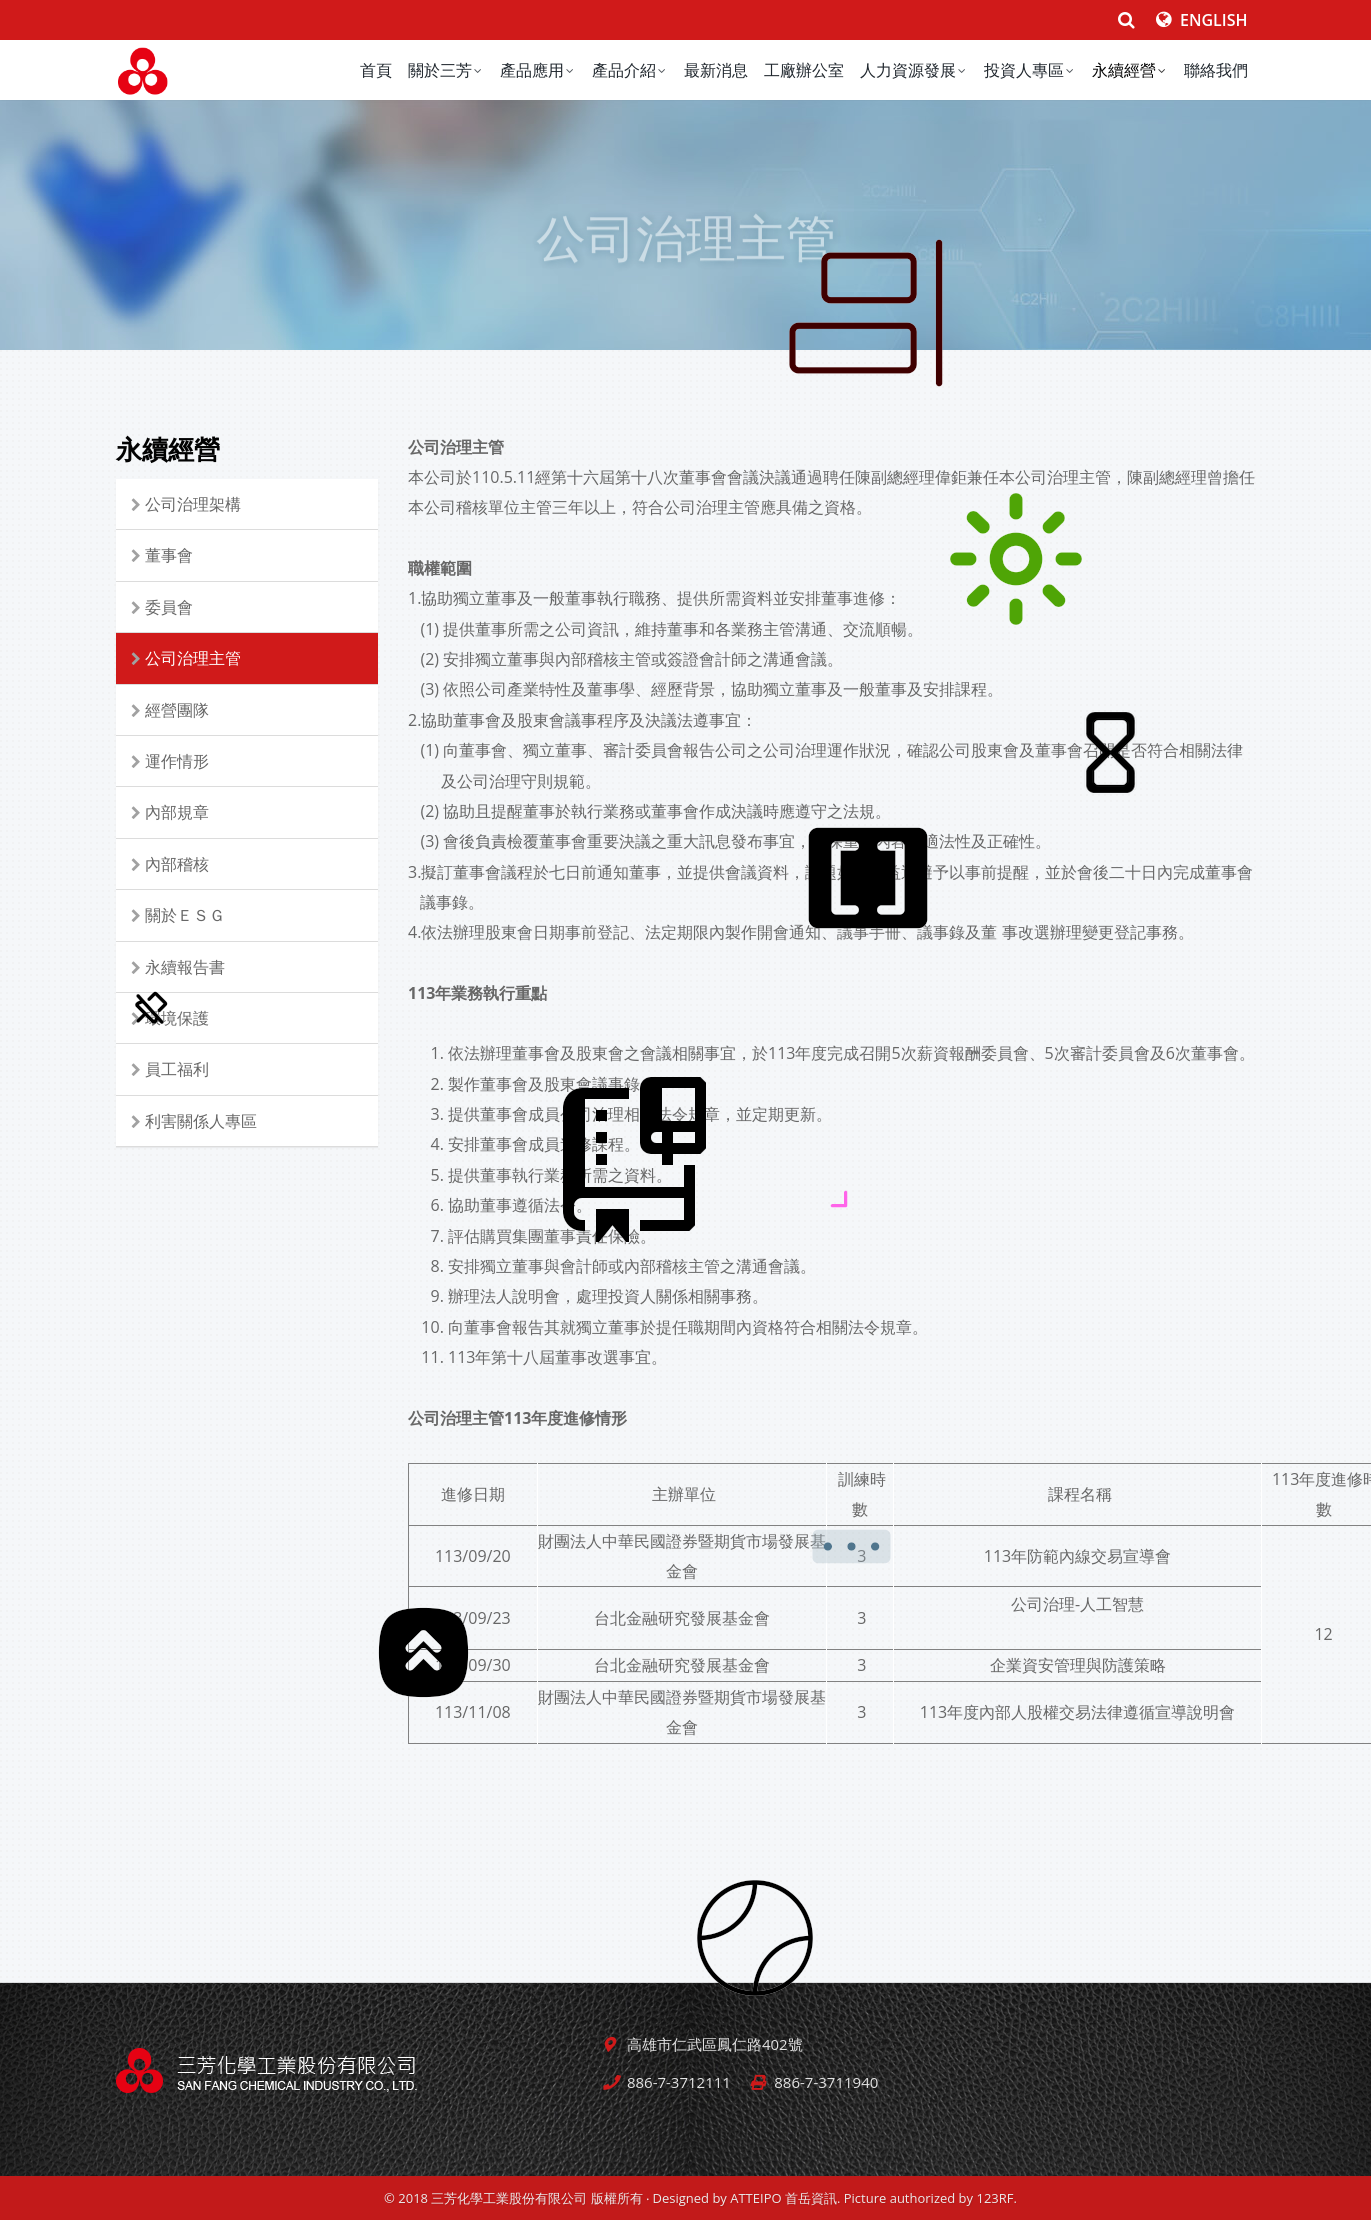  Describe the element at coordinates (869, 313) in the screenshot. I see `align text to the right` at that location.